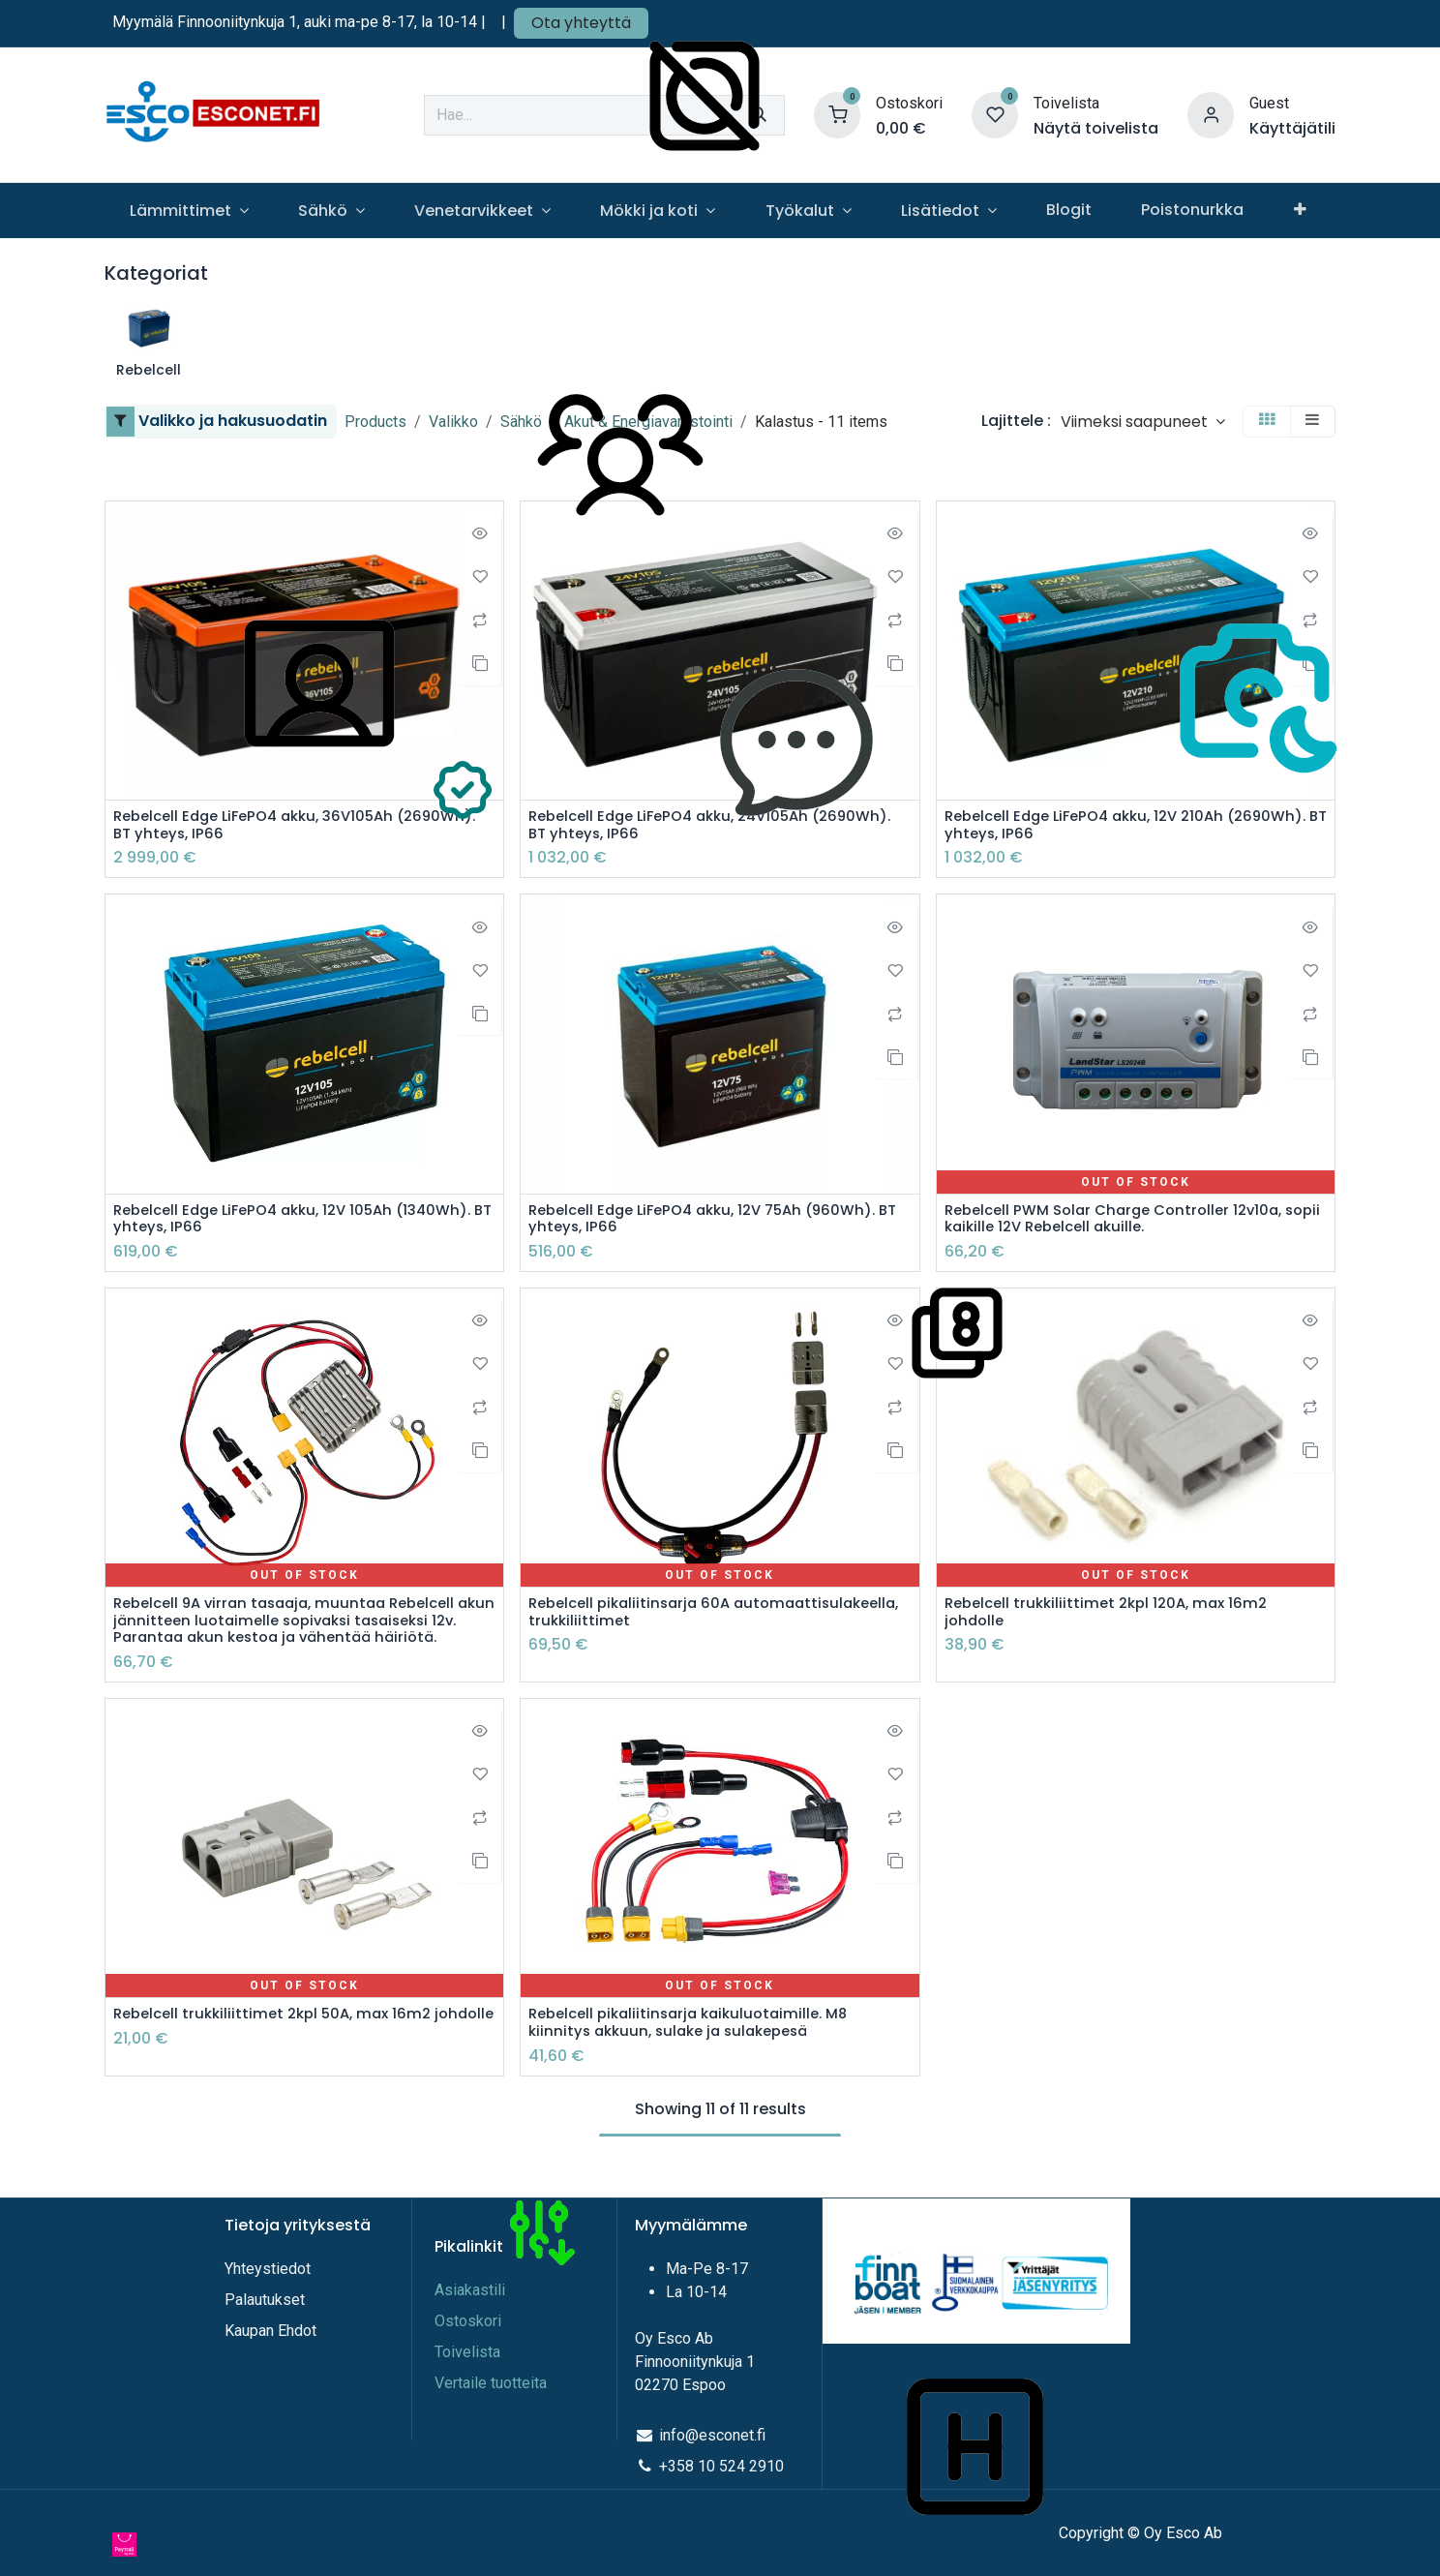 The width and height of the screenshot is (1440, 2576). Describe the element at coordinates (975, 2446) in the screenshot. I see `indicates a helicopter landing zone or helipad` at that location.